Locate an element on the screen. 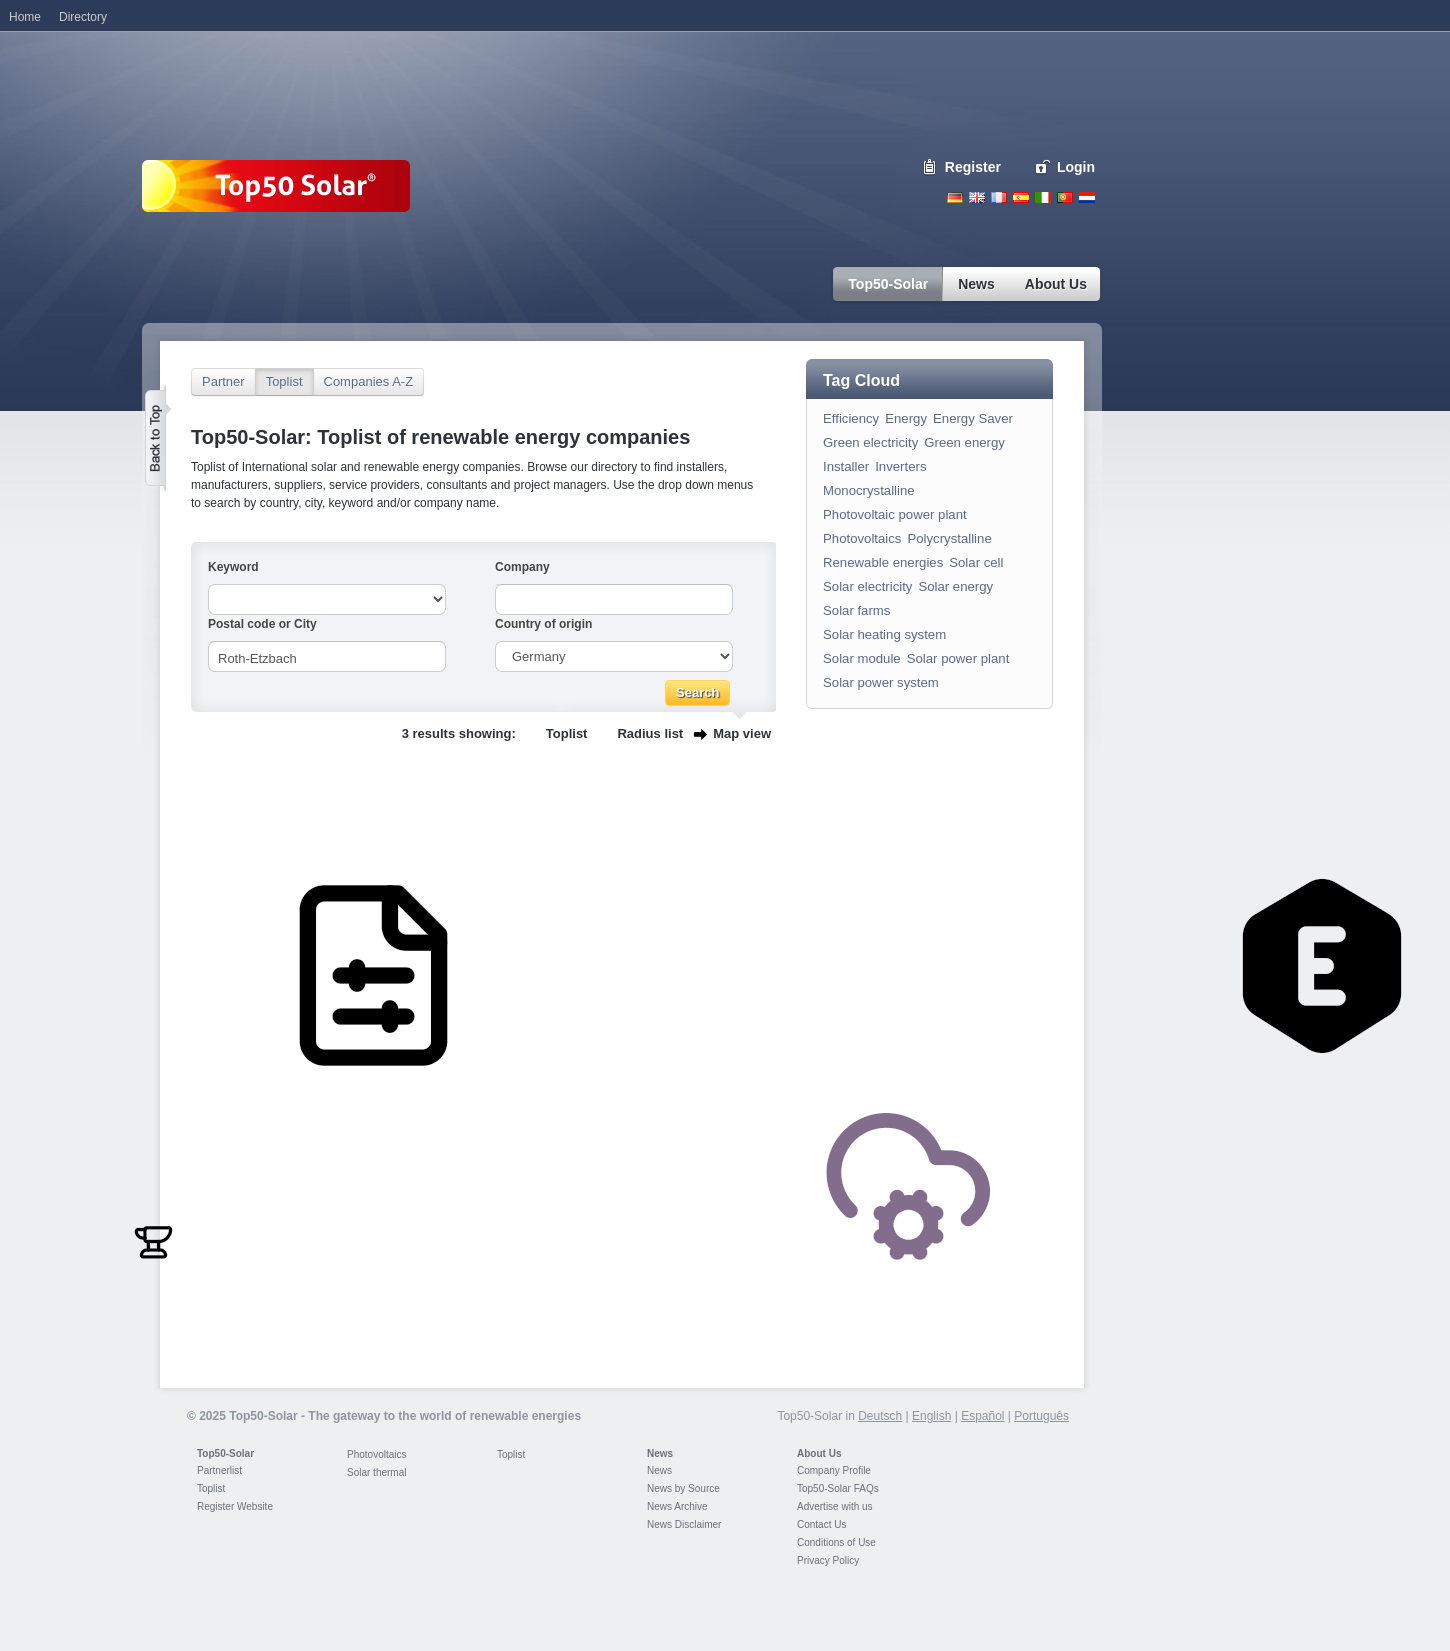  access cloud service settings is located at coordinates (908, 1187).